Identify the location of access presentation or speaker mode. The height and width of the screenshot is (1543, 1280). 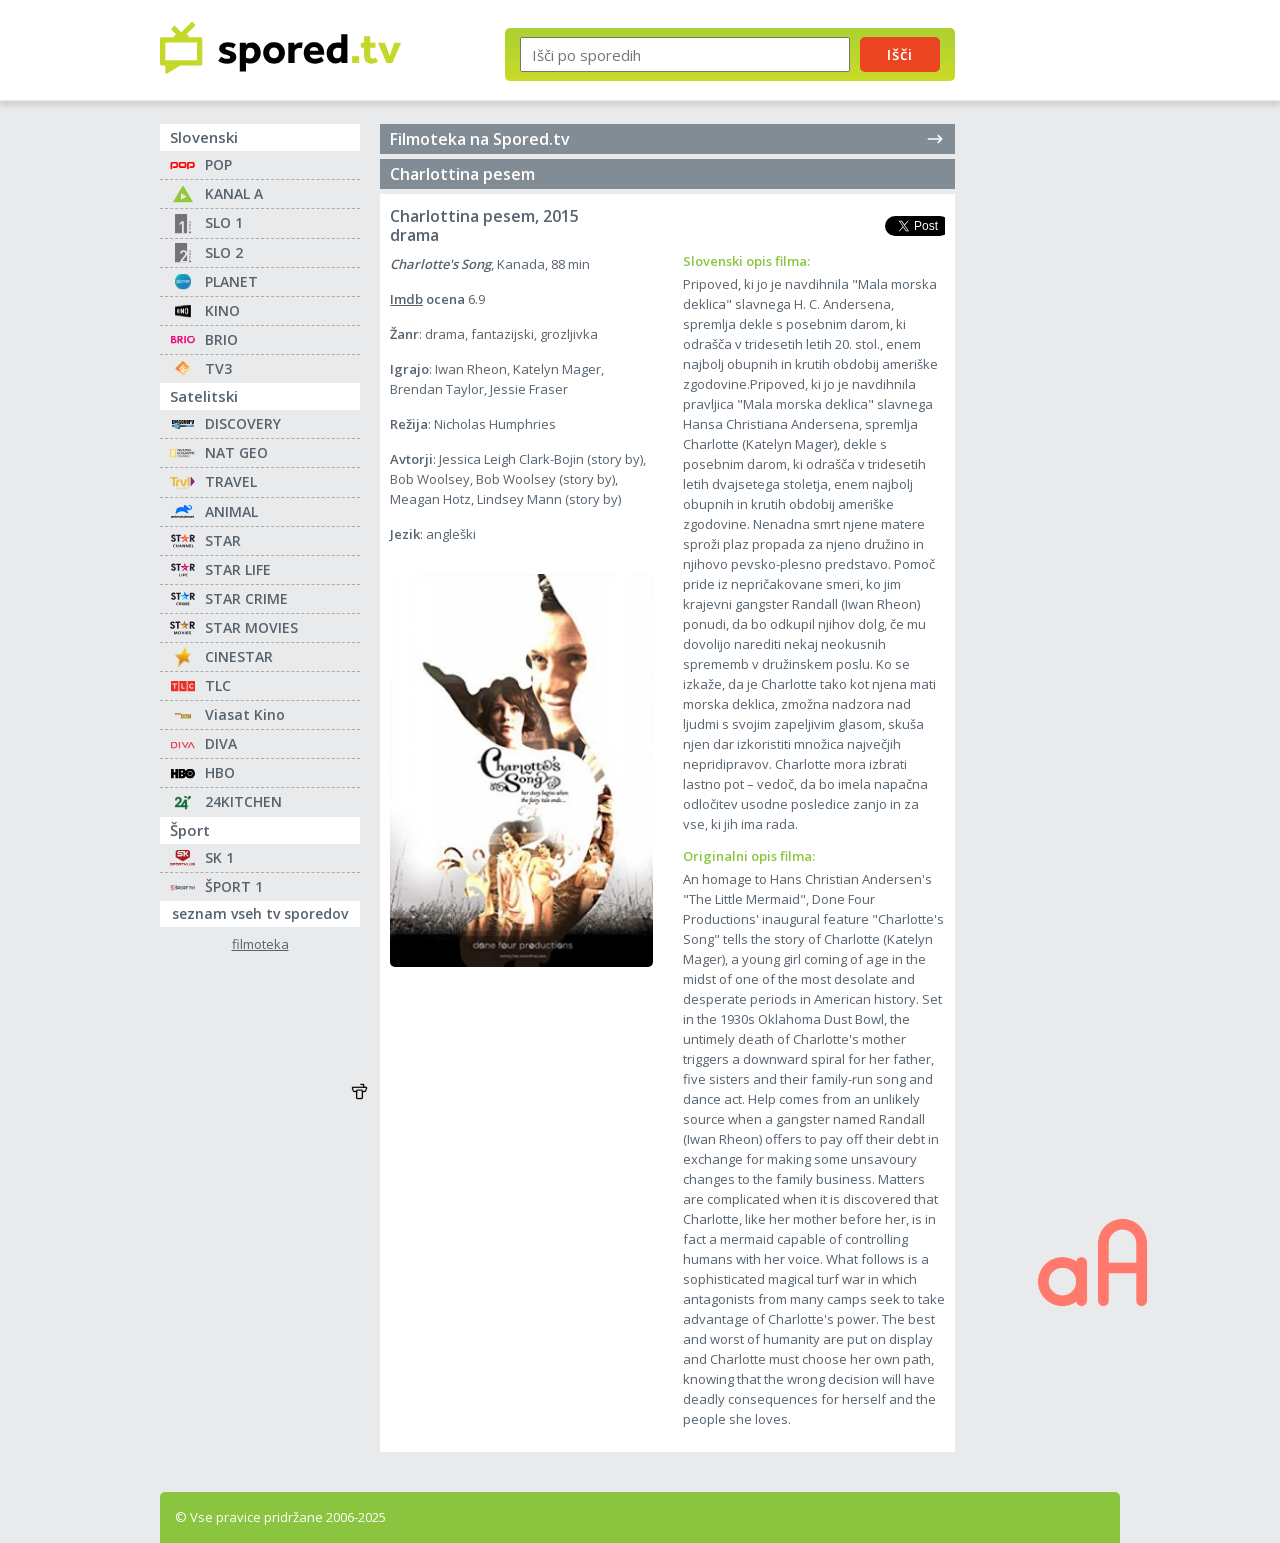
(359, 1091).